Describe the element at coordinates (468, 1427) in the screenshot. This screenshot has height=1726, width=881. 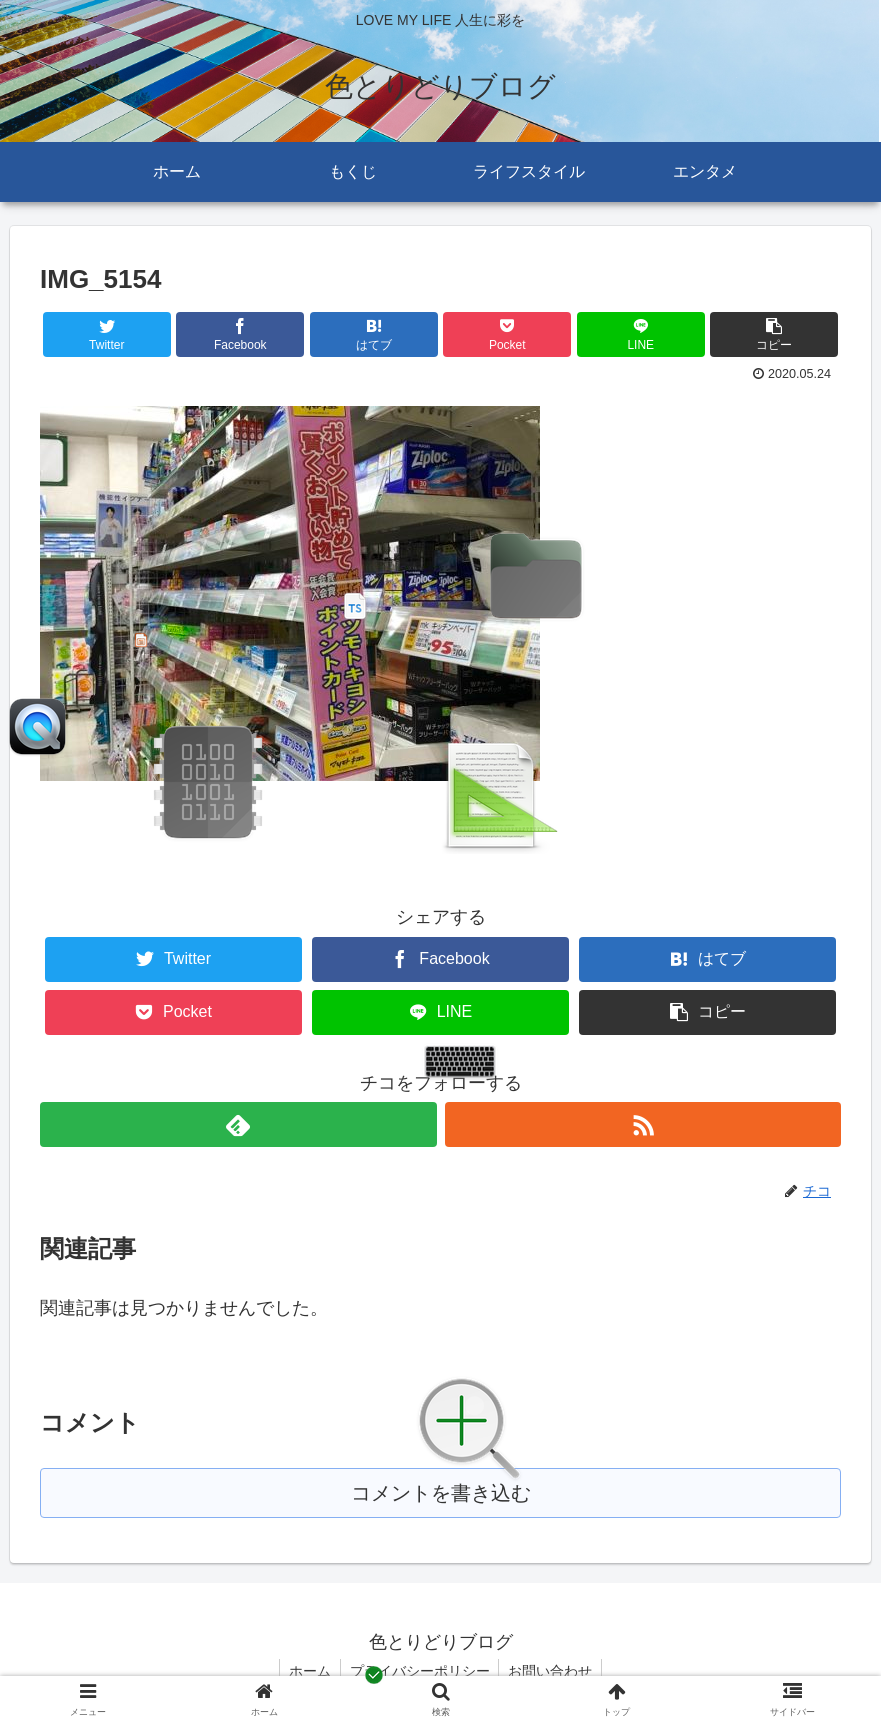
I see `zoom in to view content closer` at that location.